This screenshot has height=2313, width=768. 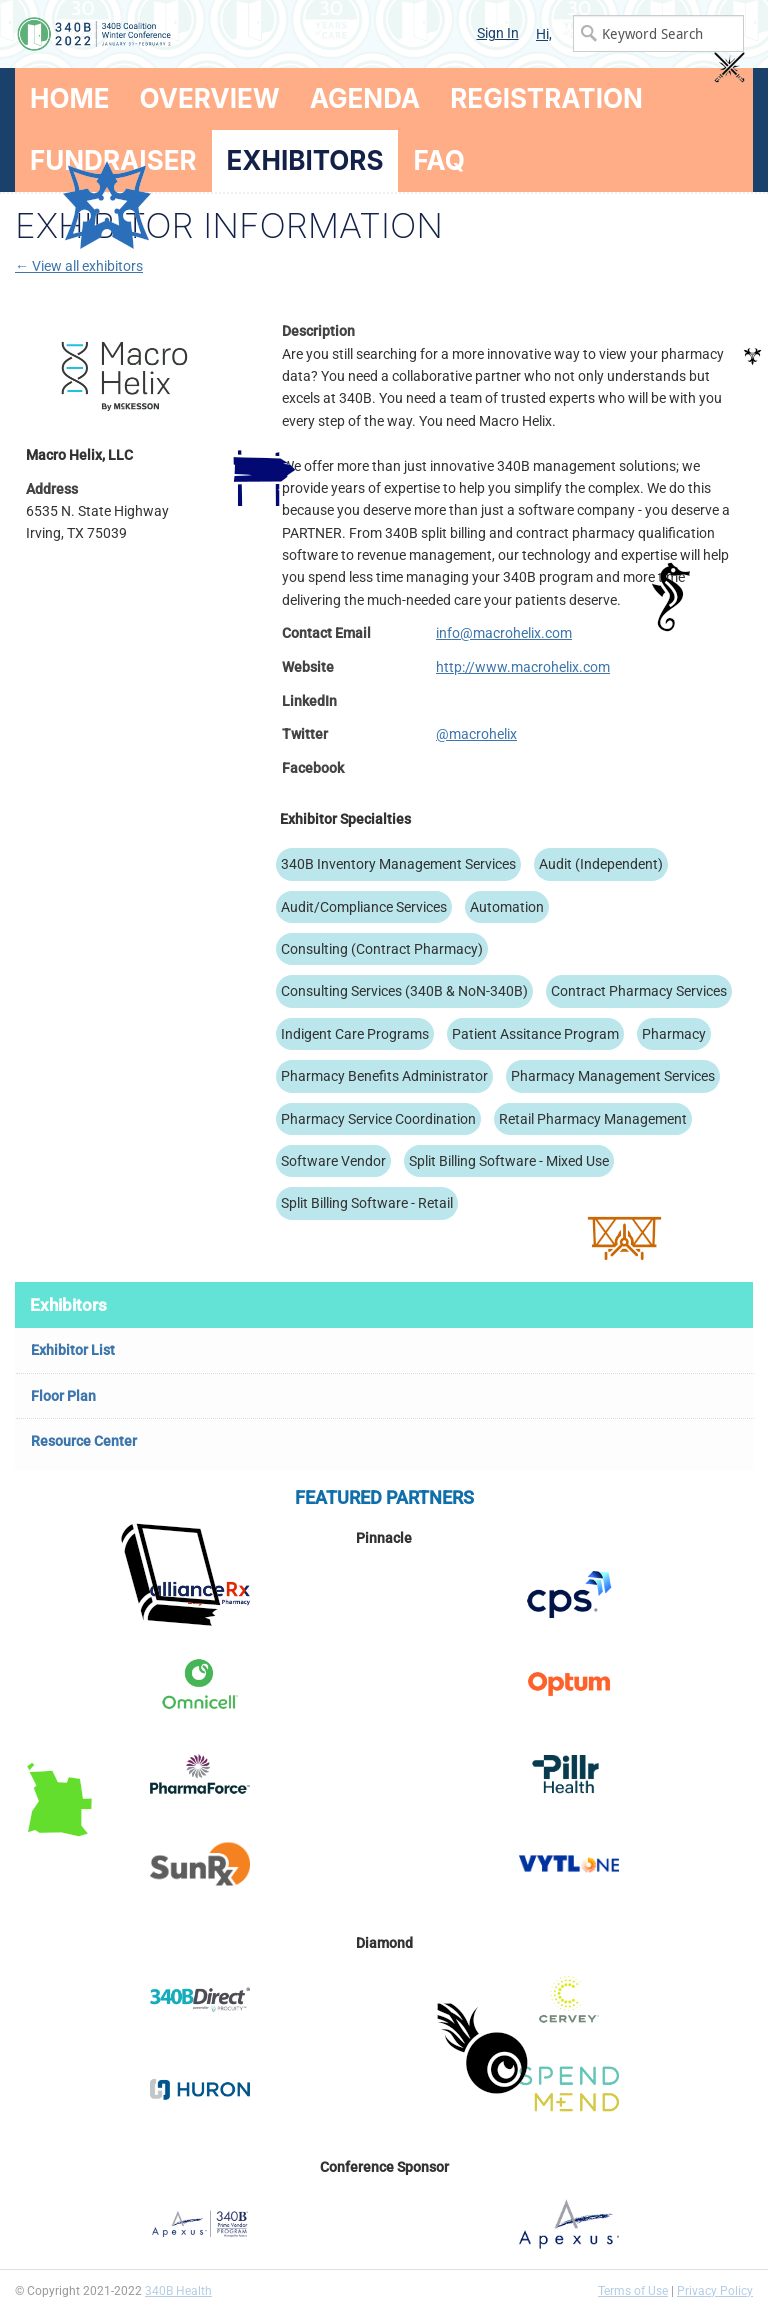 I want to click on access flight or aviation games, so click(x=624, y=1238).